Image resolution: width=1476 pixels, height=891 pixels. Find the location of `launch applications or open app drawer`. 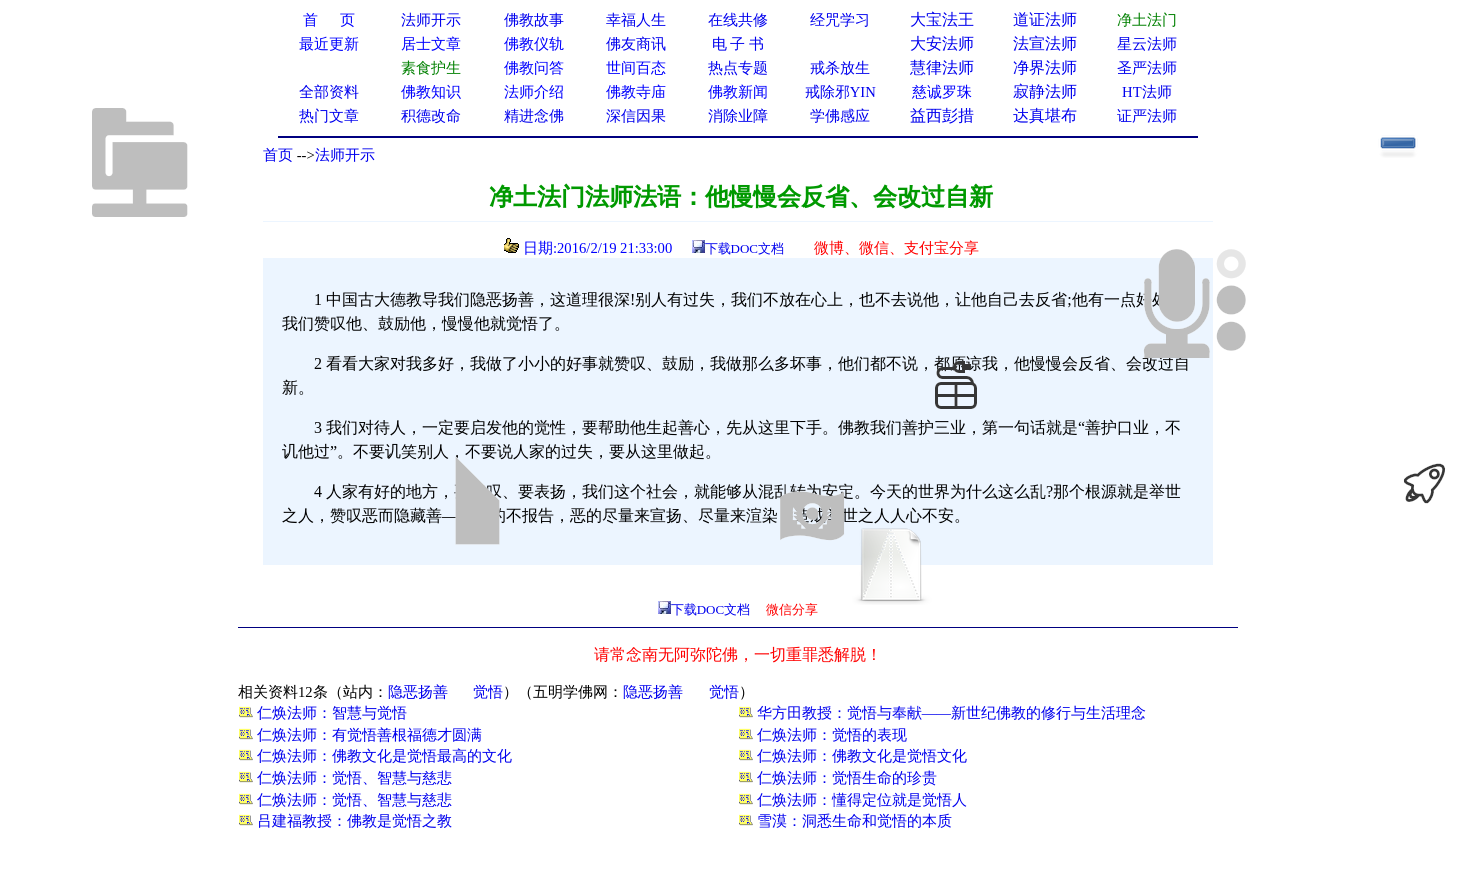

launch applications or open app drawer is located at coordinates (1424, 483).